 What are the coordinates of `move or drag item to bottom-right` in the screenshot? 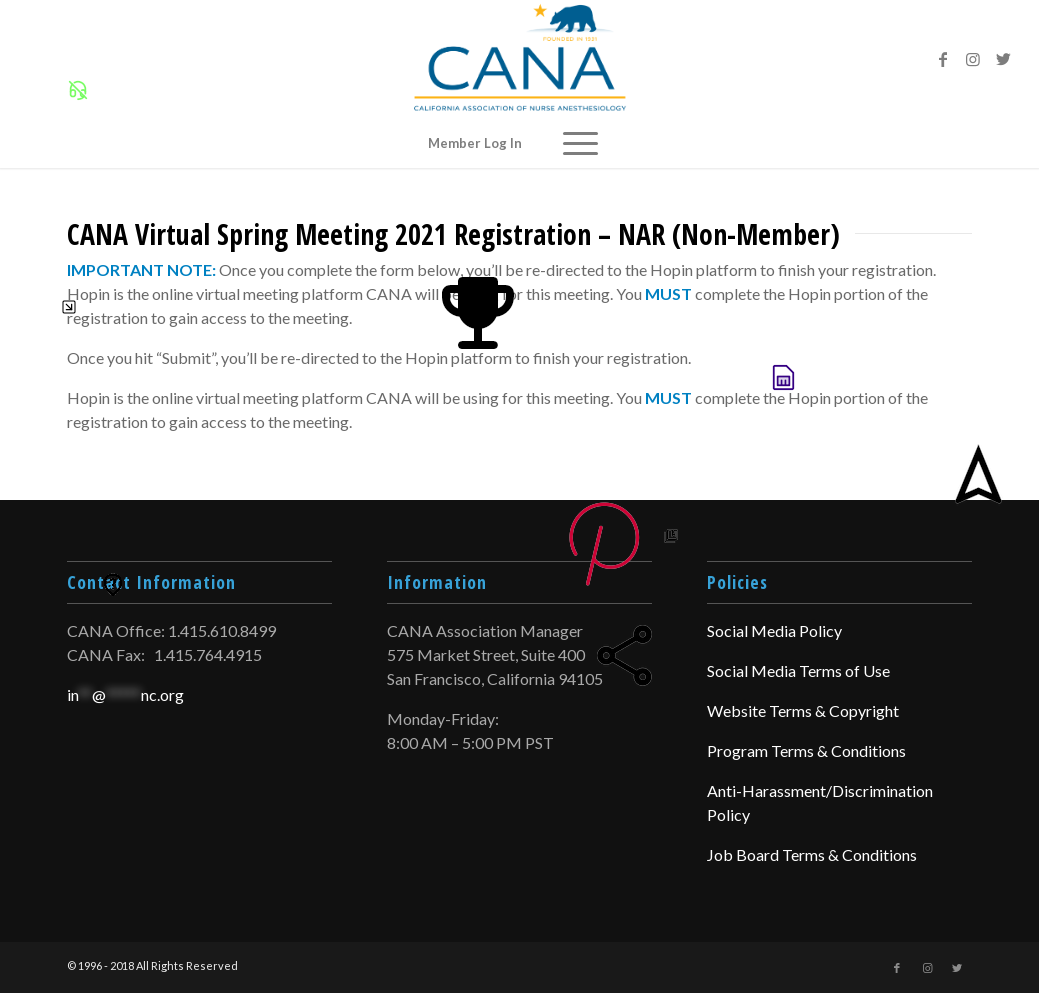 It's located at (69, 307).